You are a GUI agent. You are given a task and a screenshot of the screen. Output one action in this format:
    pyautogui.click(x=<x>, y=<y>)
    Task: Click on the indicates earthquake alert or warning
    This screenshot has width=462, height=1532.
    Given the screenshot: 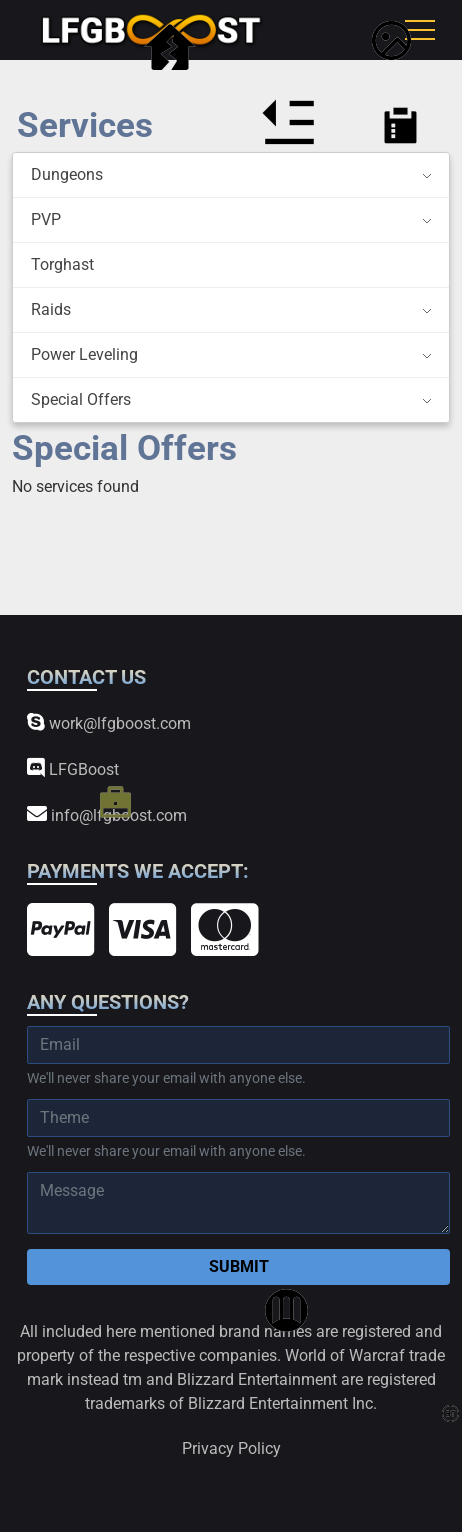 What is the action you would take?
    pyautogui.click(x=170, y=49)
    